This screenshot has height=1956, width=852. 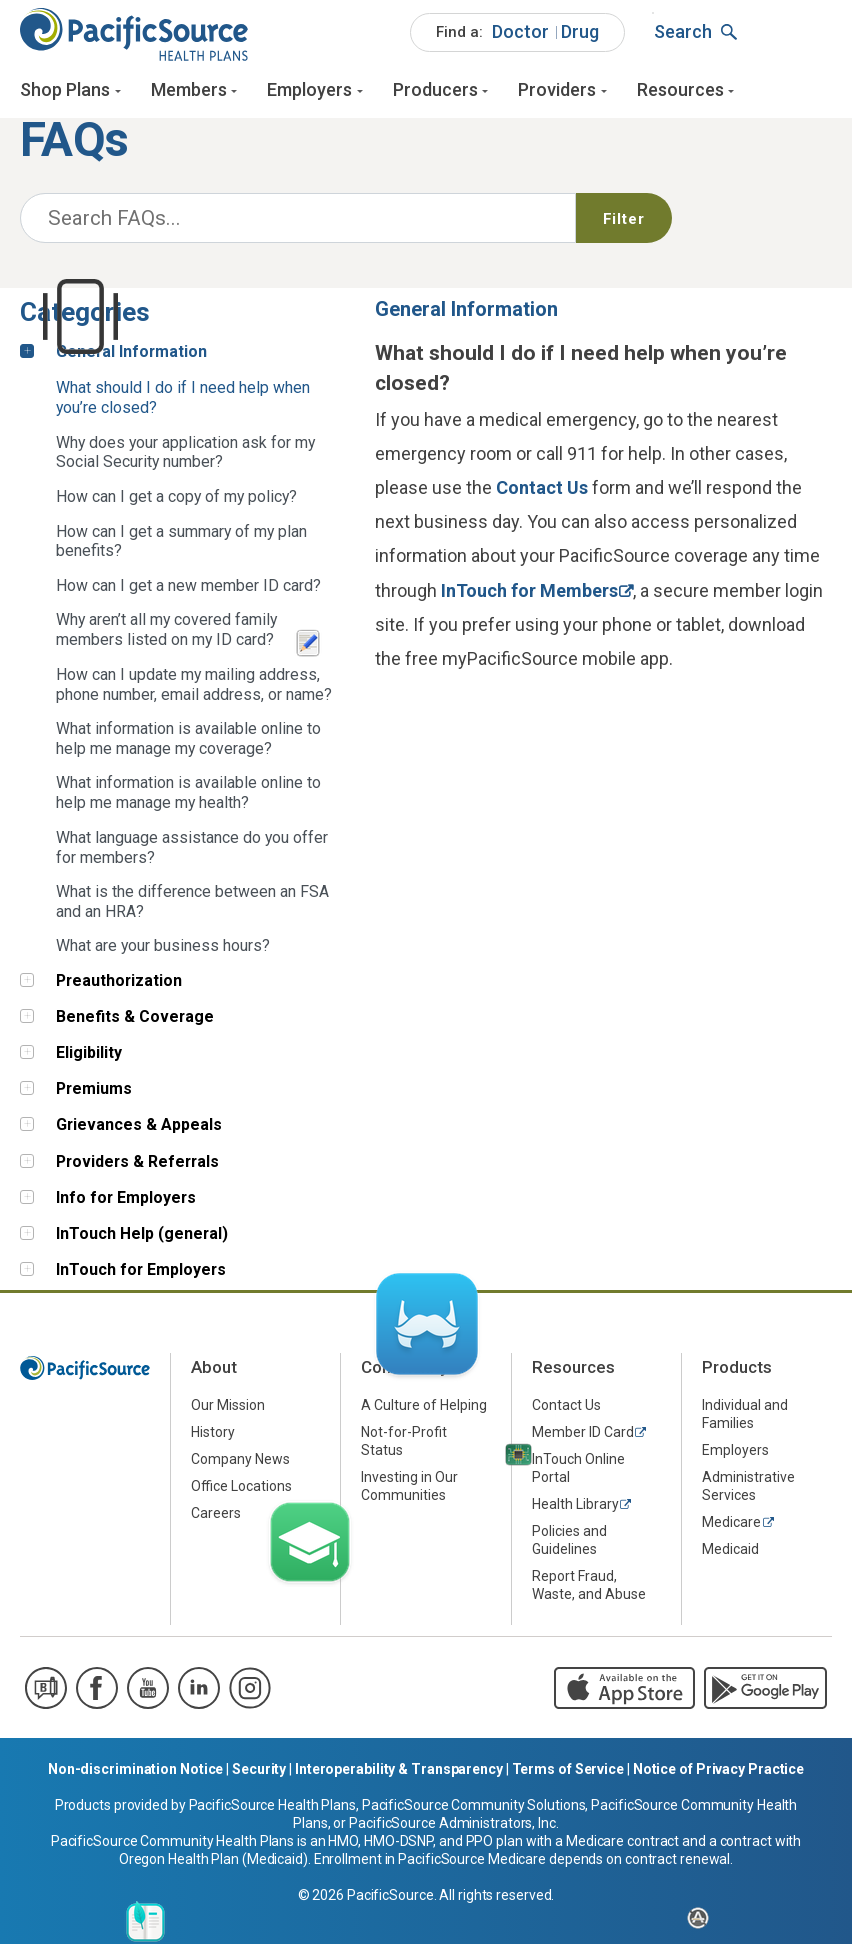 What do you see at coordinates (145, 1922) in the screenshot?
I see `open foliate e-book reader app` at bounding box center [145, 1922].